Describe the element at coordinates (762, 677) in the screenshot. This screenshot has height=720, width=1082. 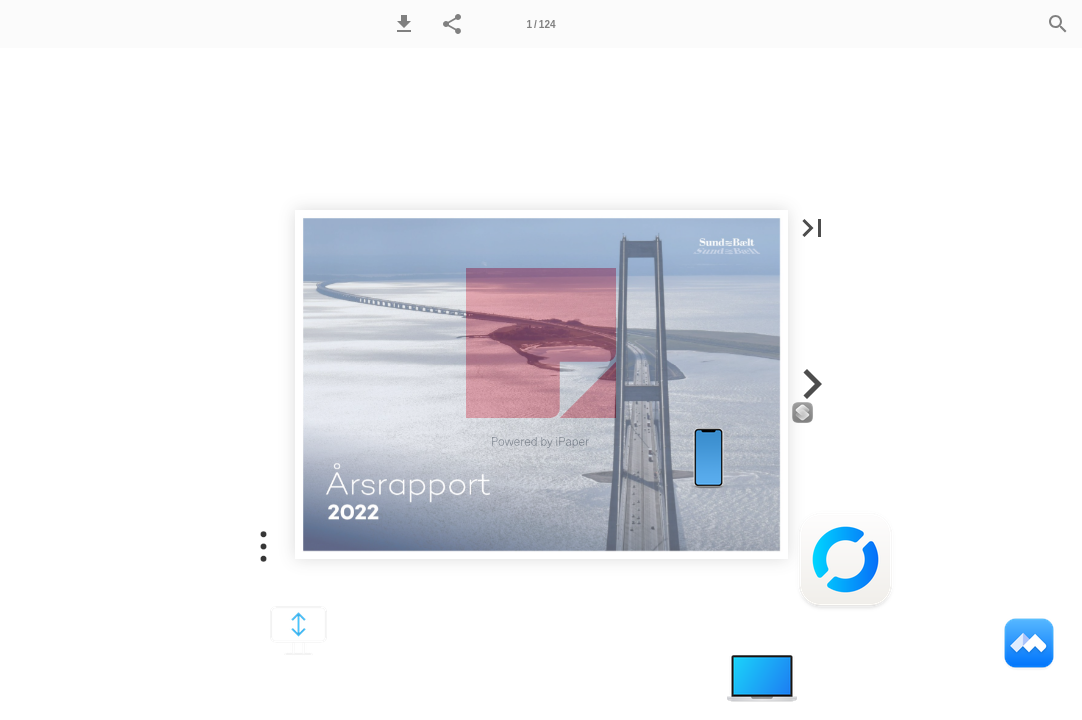
I see `laptop or portable computer device` at that location.